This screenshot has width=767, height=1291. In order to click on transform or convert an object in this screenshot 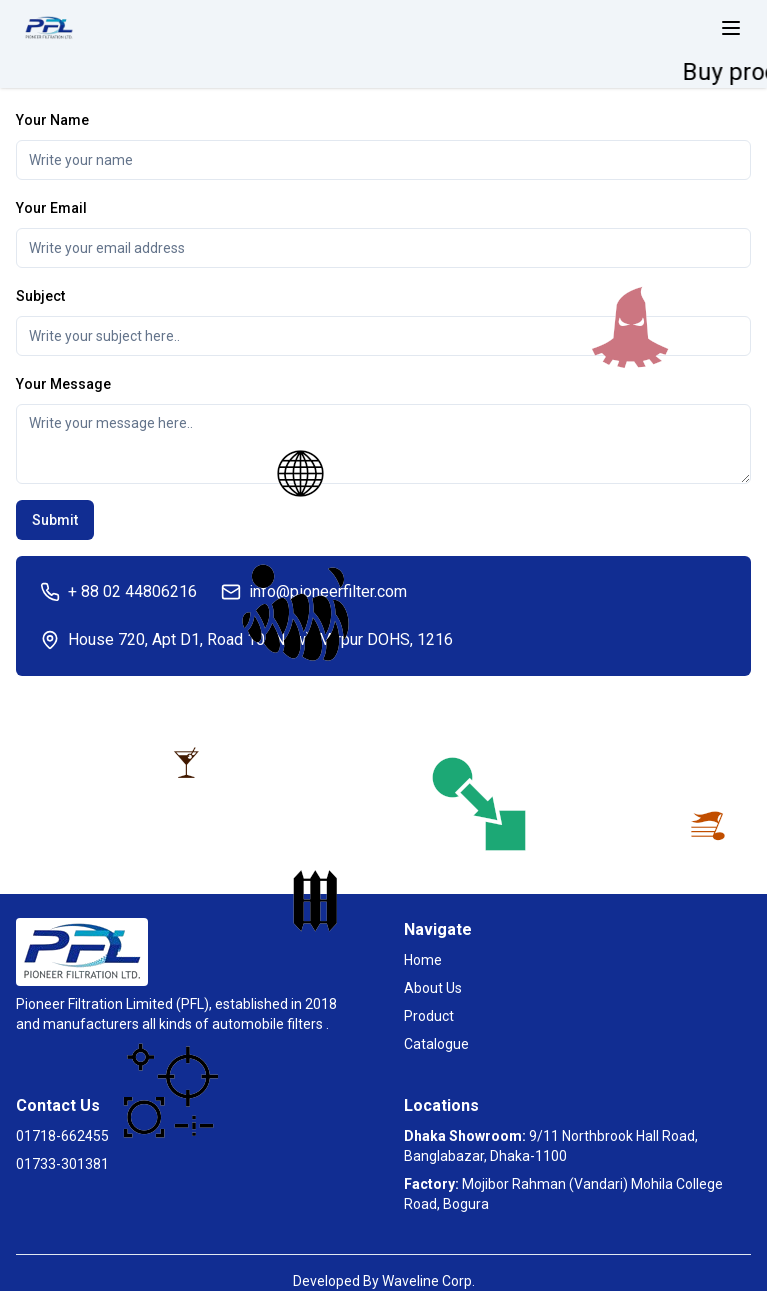, I will do `click(479, 804)`.